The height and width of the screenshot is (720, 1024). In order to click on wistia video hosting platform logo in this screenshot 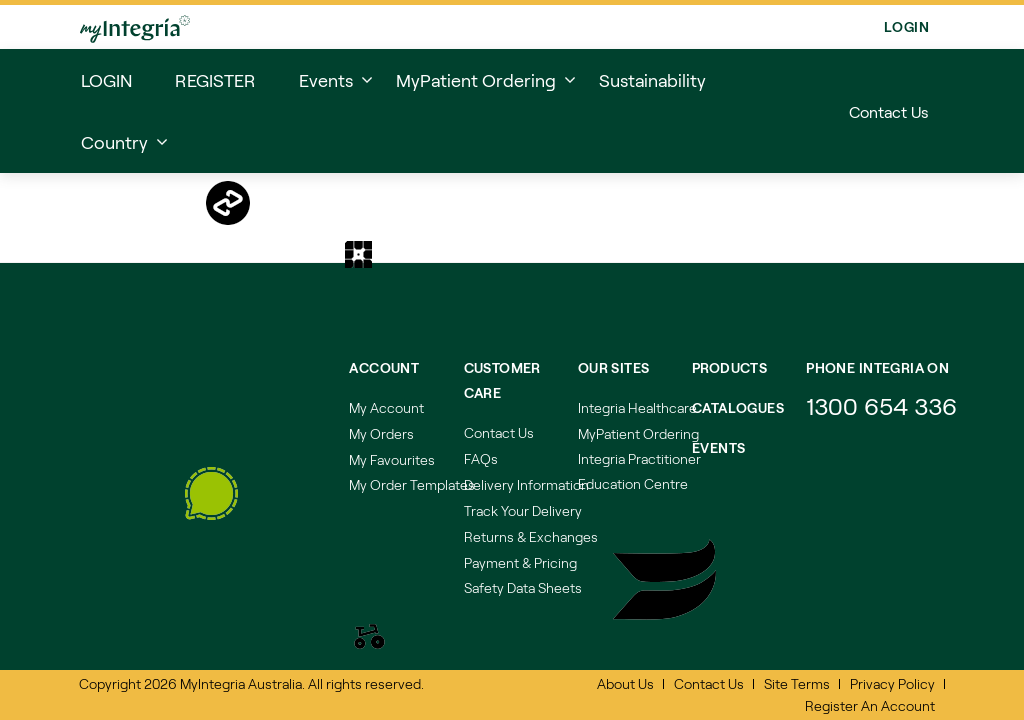, I will do `click(664, 579)`.